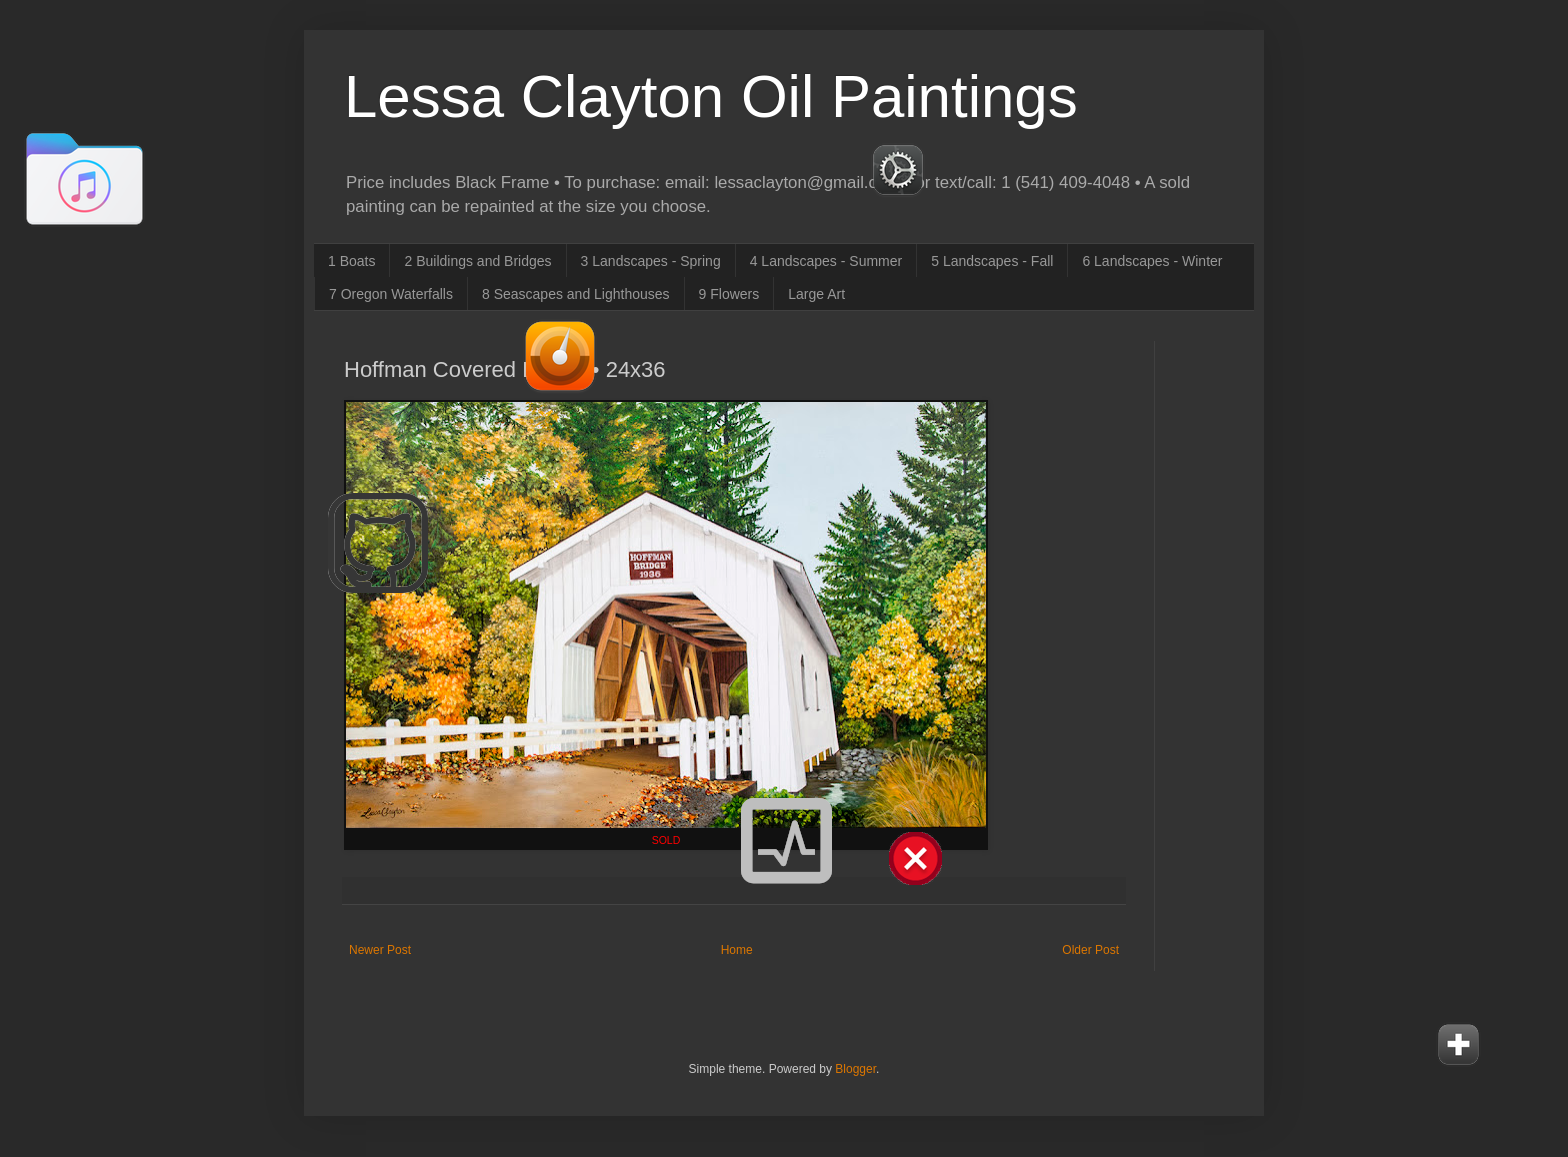 Image resolution: width=1568 pixels, height=1157 pixels. Describe the element at coordinates (378, 543) in the screenshot. I see `open GitHub Desktop application` at that location.